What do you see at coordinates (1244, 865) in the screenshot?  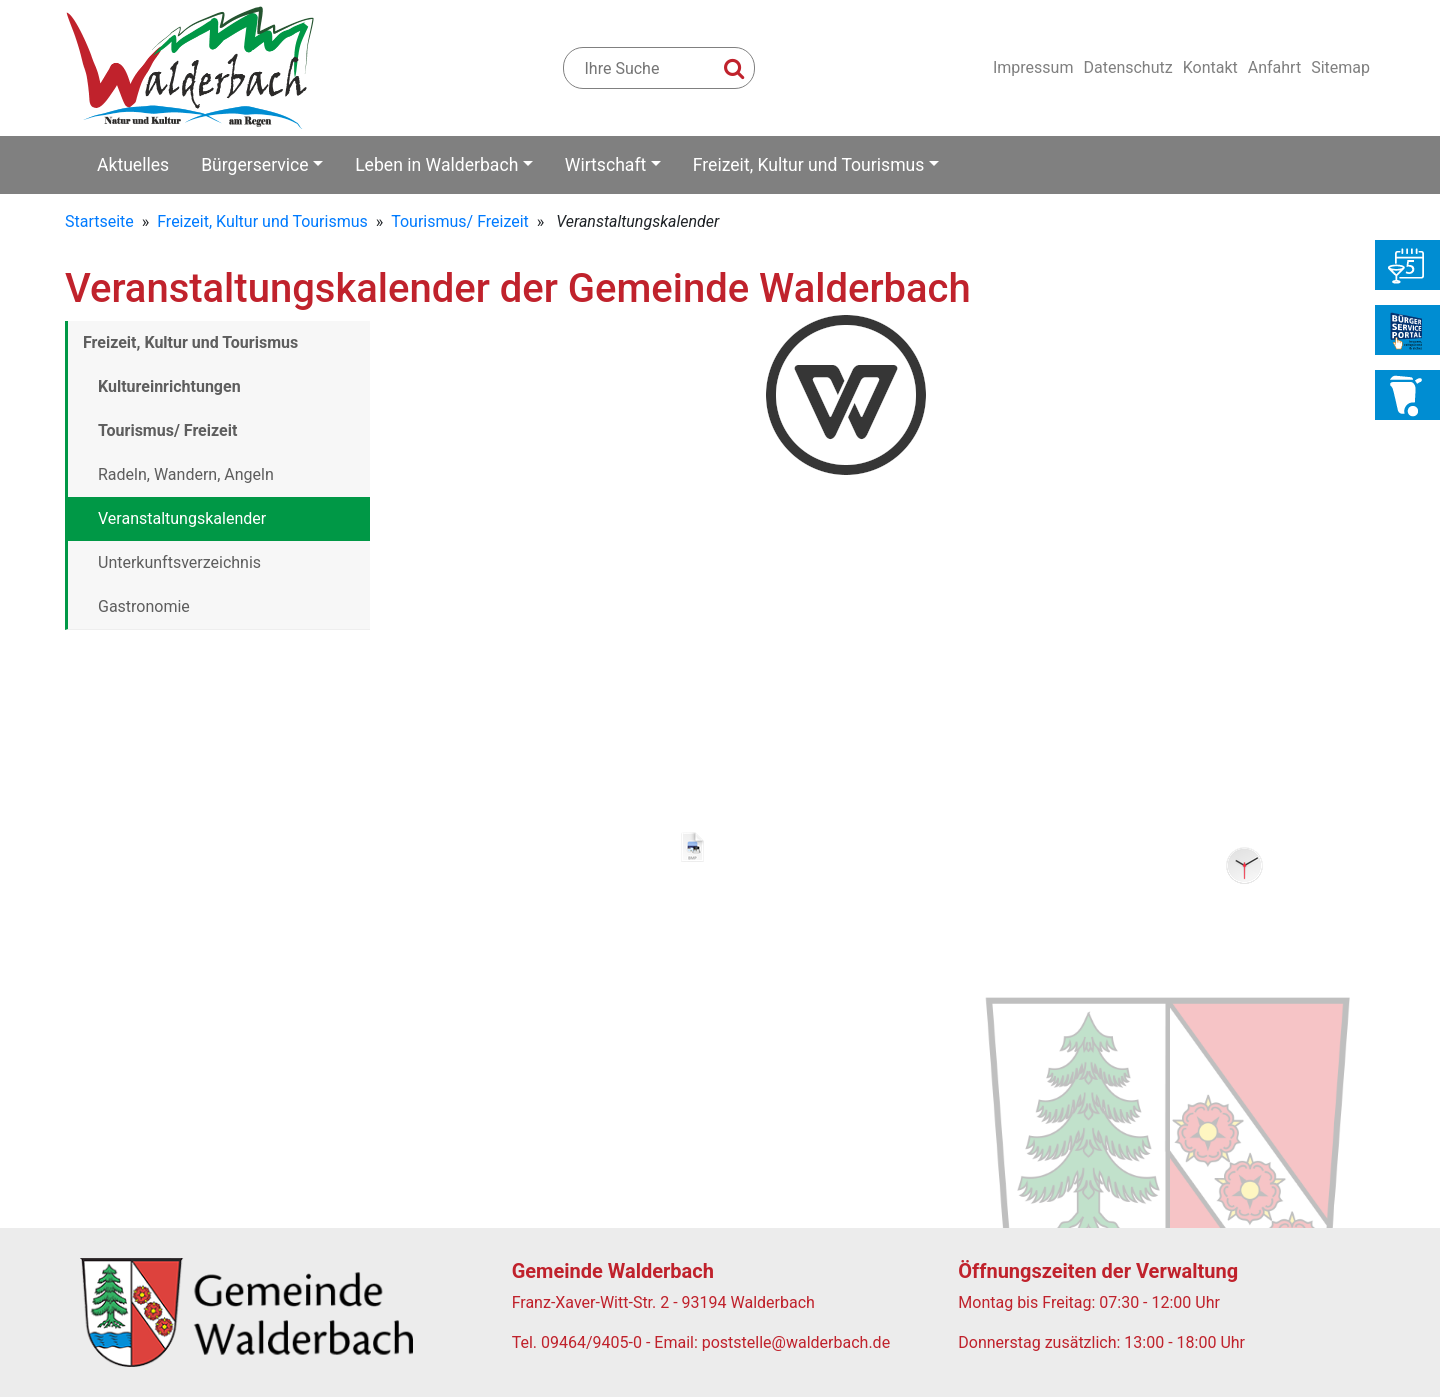 I see `access recently opened files and folders` at bounding box center [1244, 865].